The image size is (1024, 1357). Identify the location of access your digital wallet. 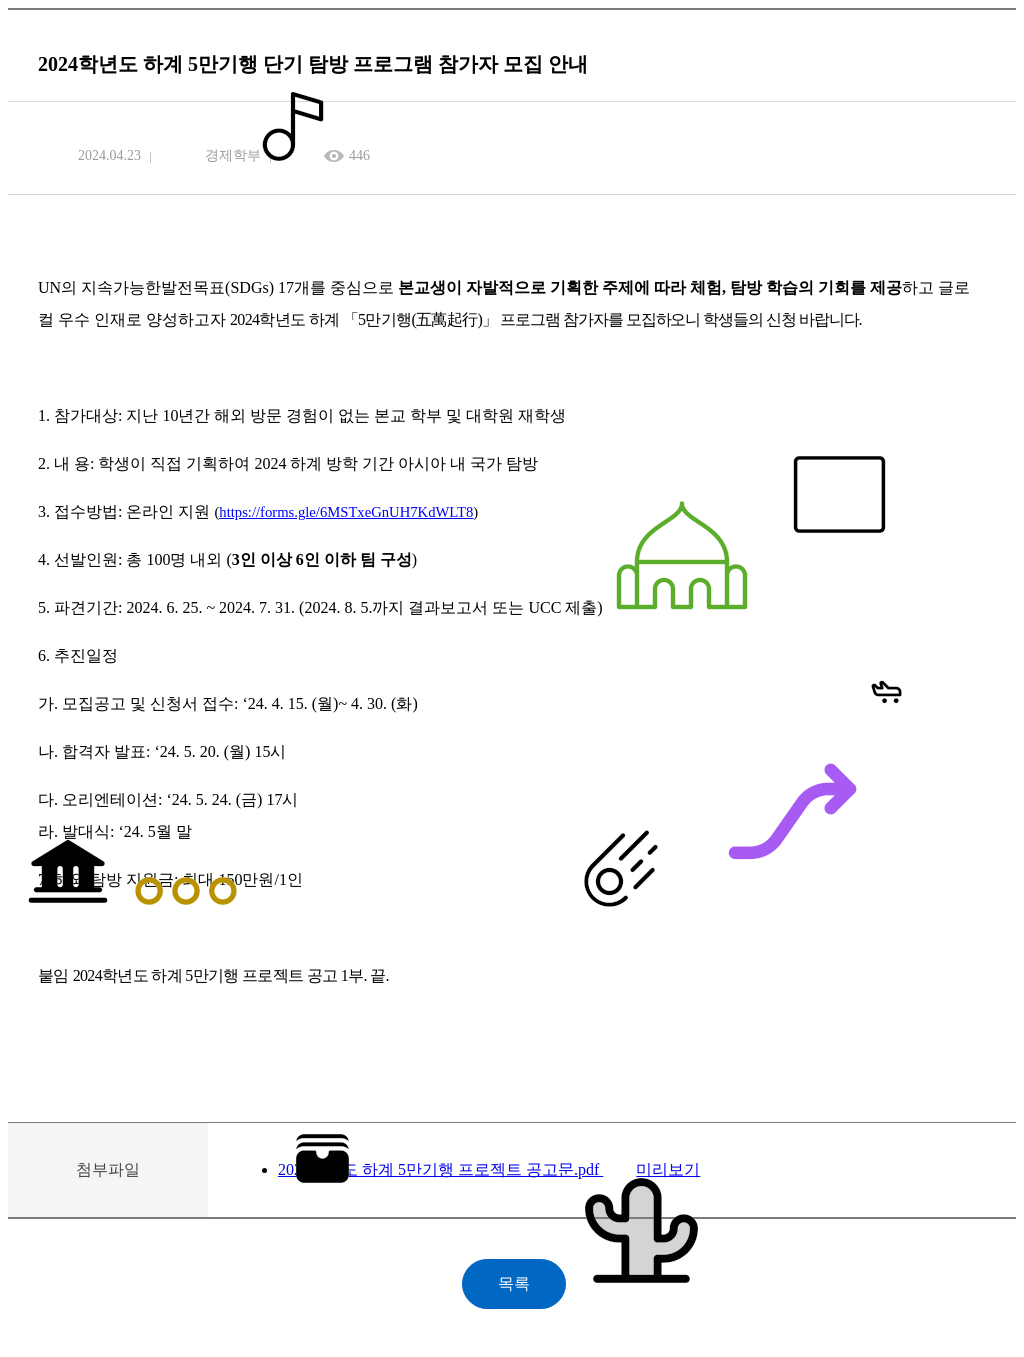
(322, 1158).